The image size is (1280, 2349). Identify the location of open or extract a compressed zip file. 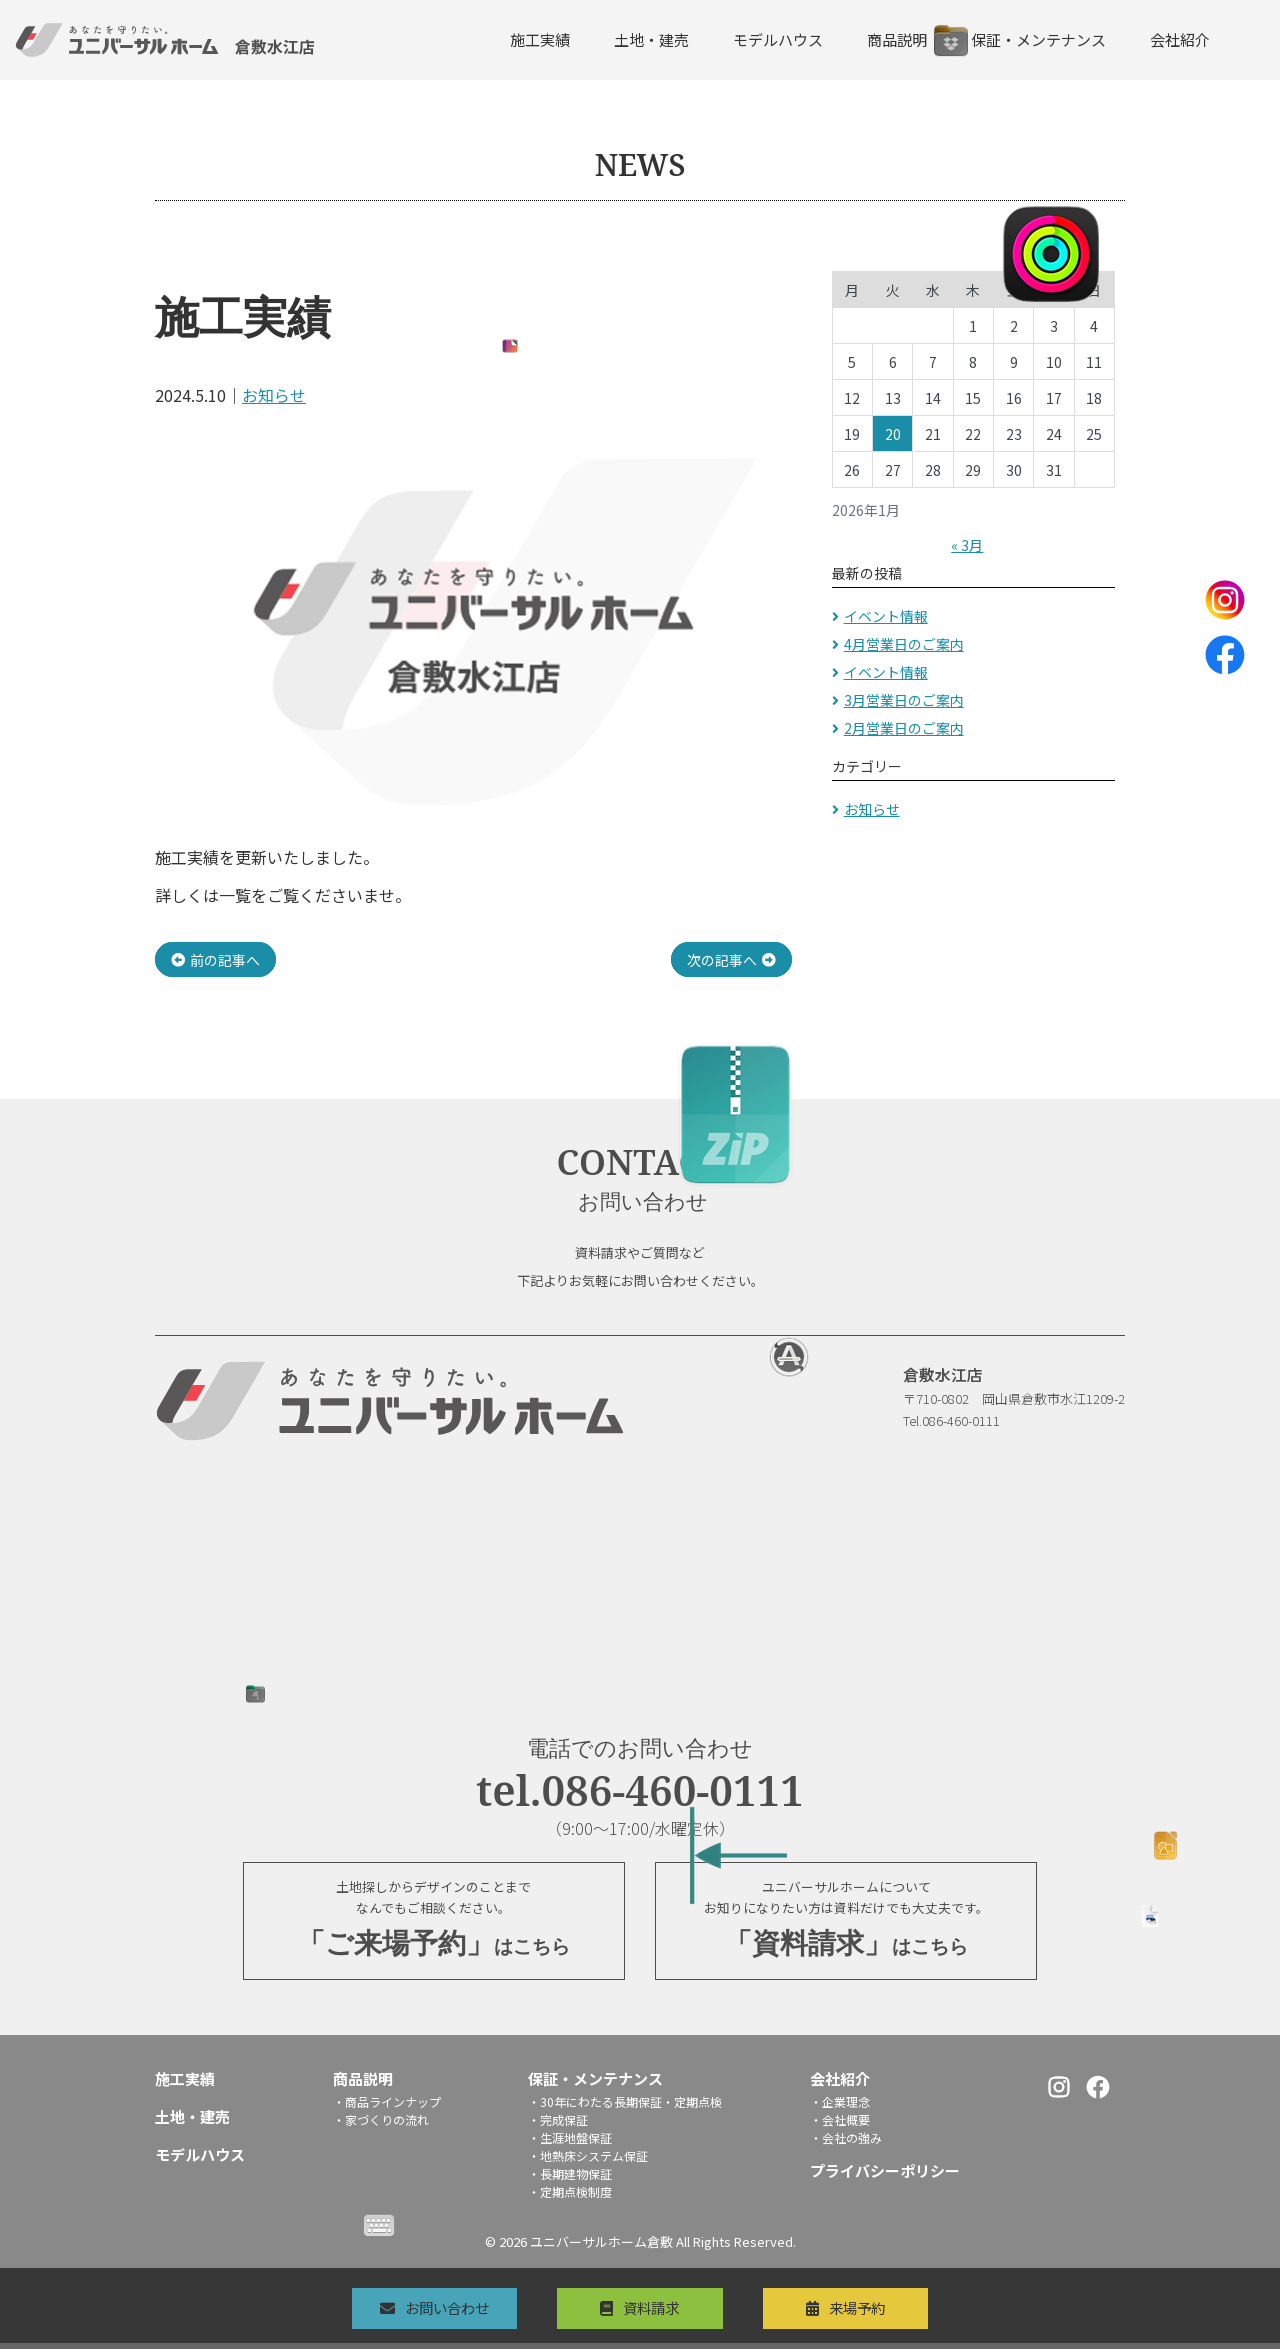
(735, 1114).